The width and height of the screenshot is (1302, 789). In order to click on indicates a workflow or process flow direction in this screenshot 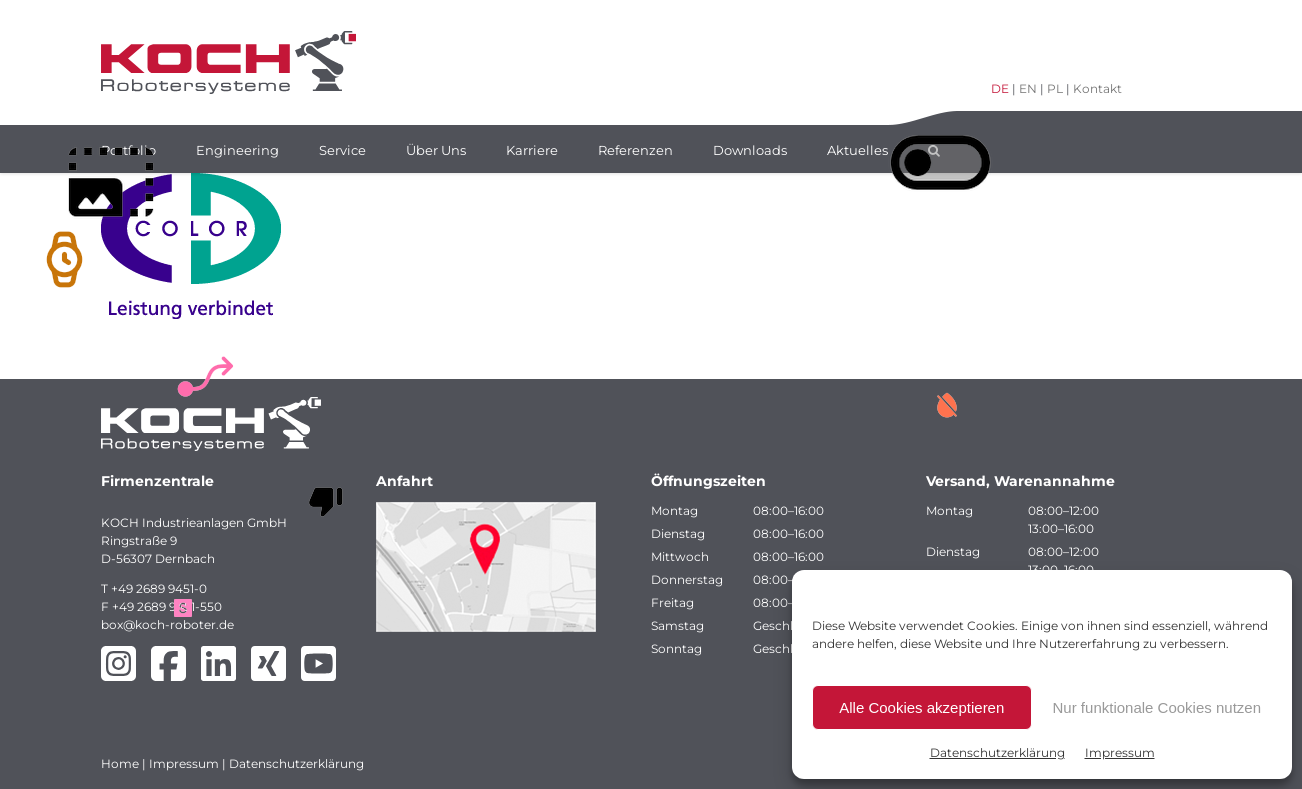, I will do `click(204, 377)`.